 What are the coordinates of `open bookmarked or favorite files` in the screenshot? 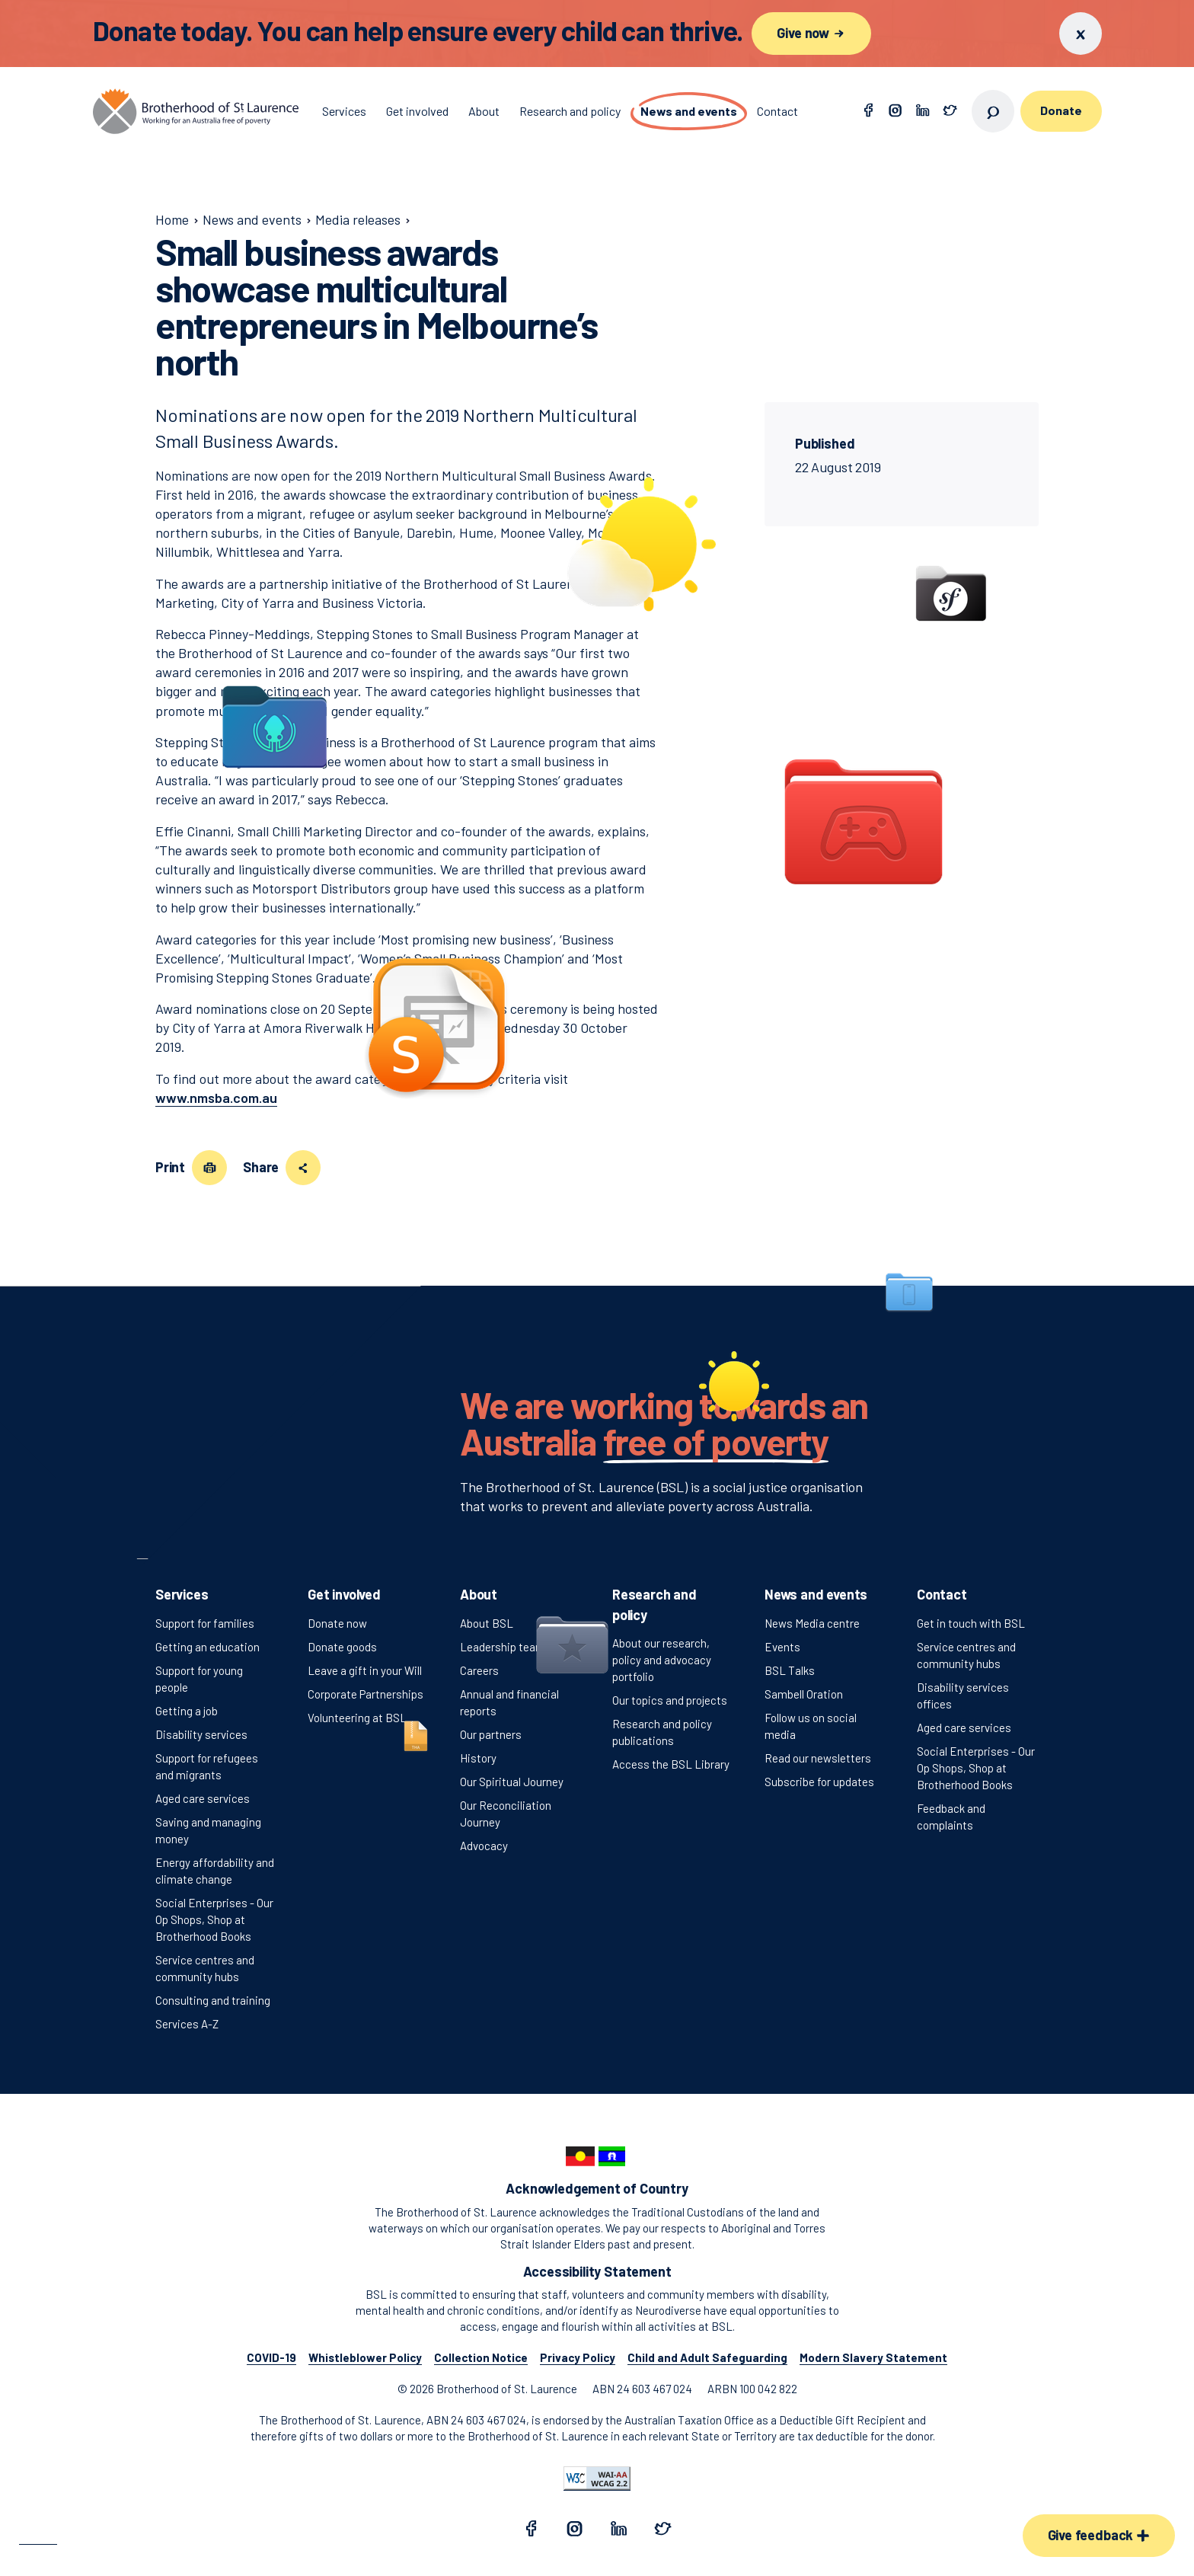 It's located at (572, 1644).